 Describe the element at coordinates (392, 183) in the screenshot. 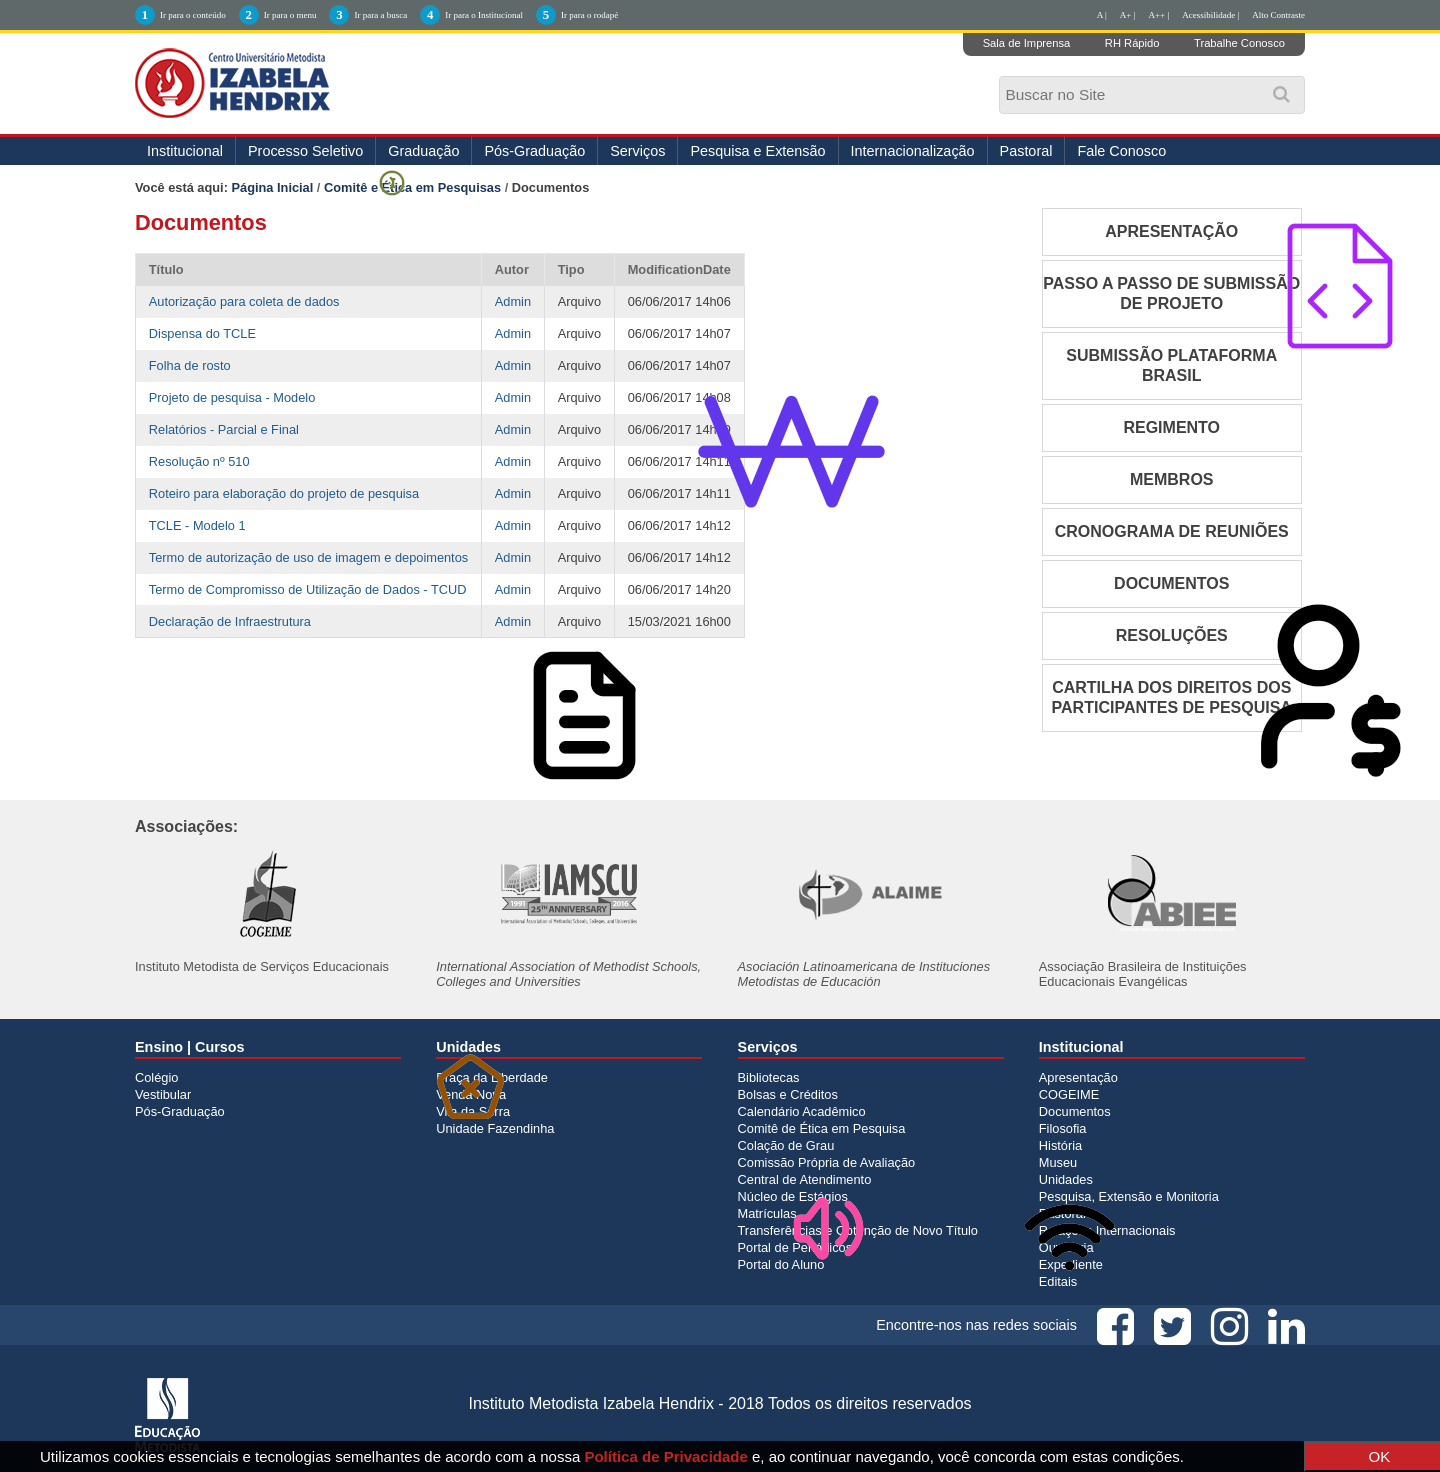

I see `mantine UI library logo` at that location.